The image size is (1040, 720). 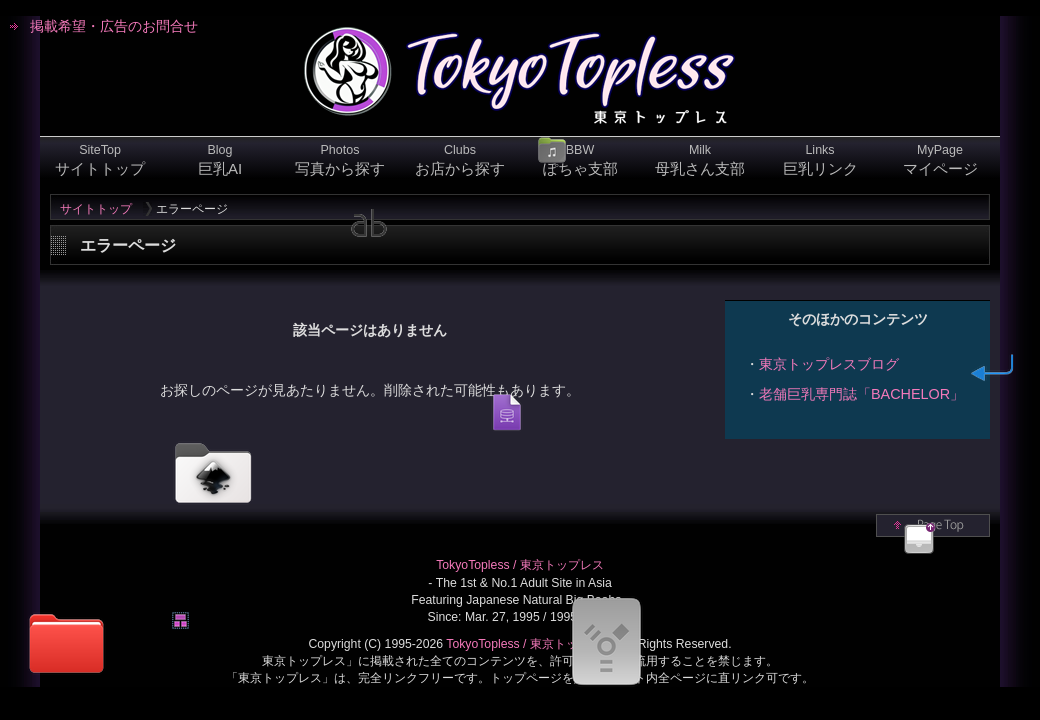 I want to click on reply to the sender of an email, so click(x=991, y=364).